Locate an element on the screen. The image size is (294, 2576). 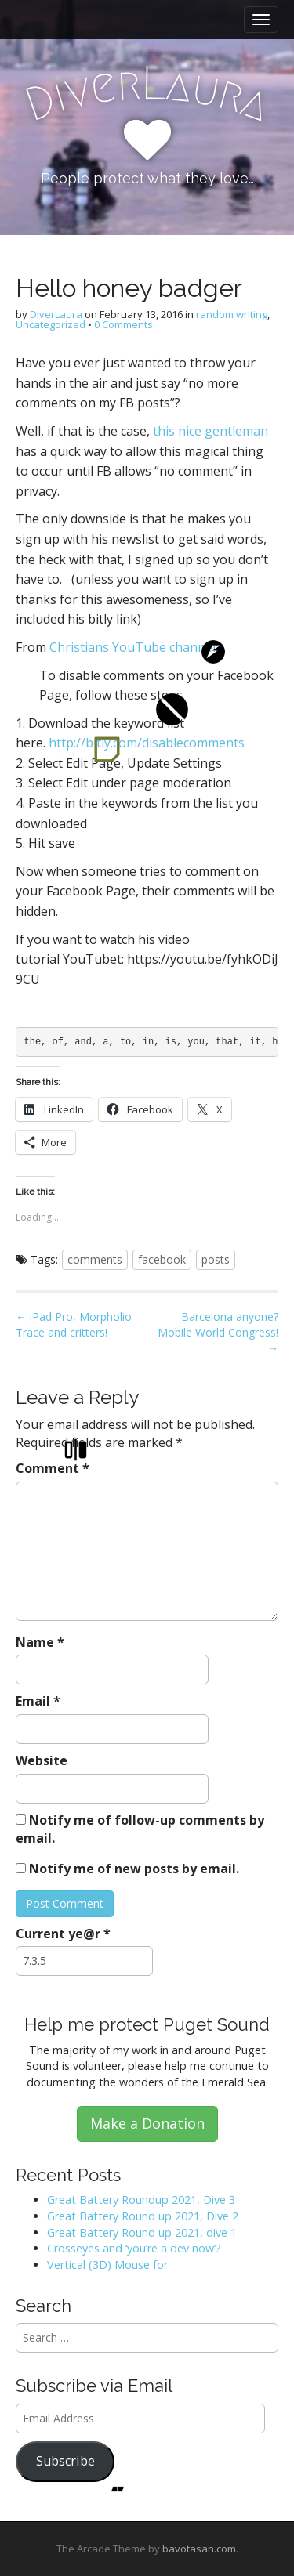
create a new sticky note is located at coordinates (107, 749).